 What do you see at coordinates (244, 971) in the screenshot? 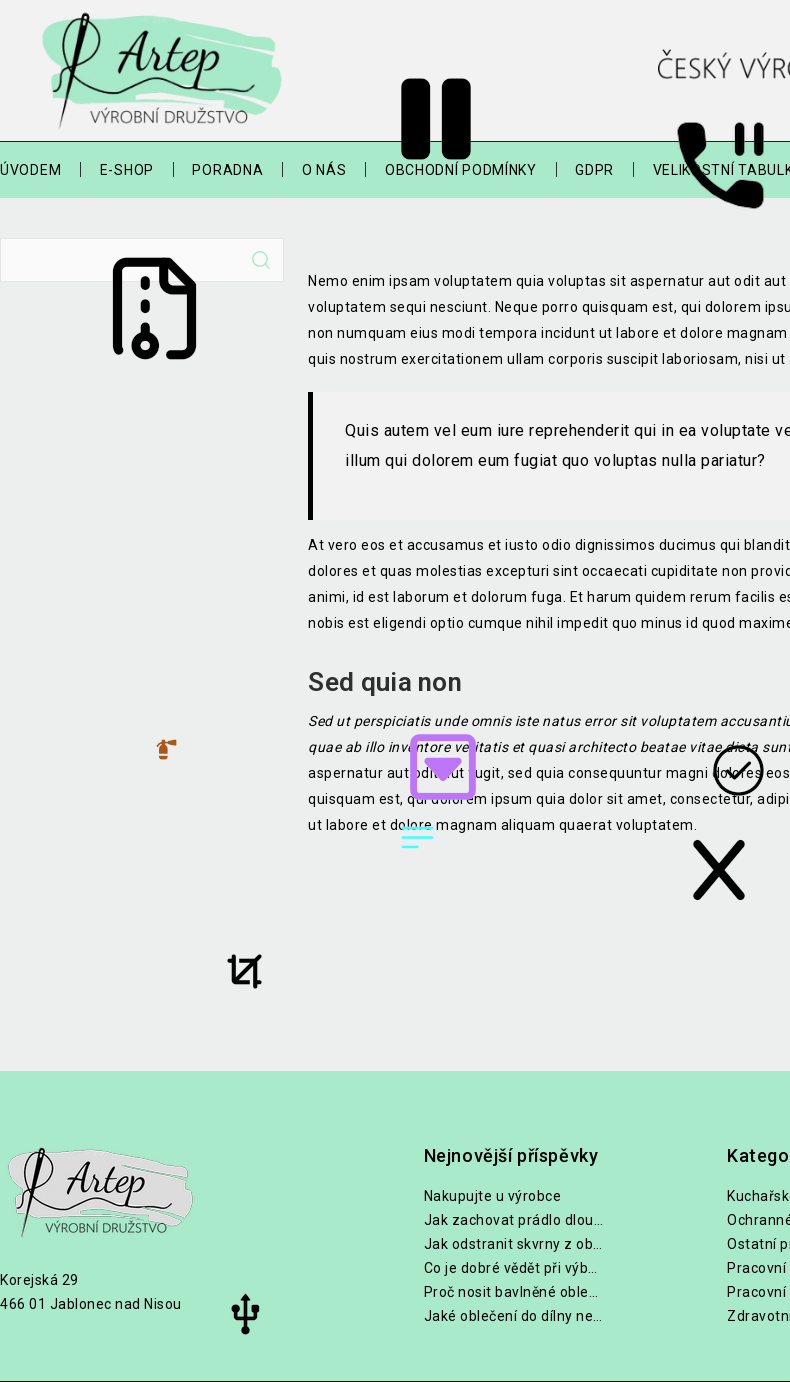
I see `crop an image` at bounding box center [244, 971].